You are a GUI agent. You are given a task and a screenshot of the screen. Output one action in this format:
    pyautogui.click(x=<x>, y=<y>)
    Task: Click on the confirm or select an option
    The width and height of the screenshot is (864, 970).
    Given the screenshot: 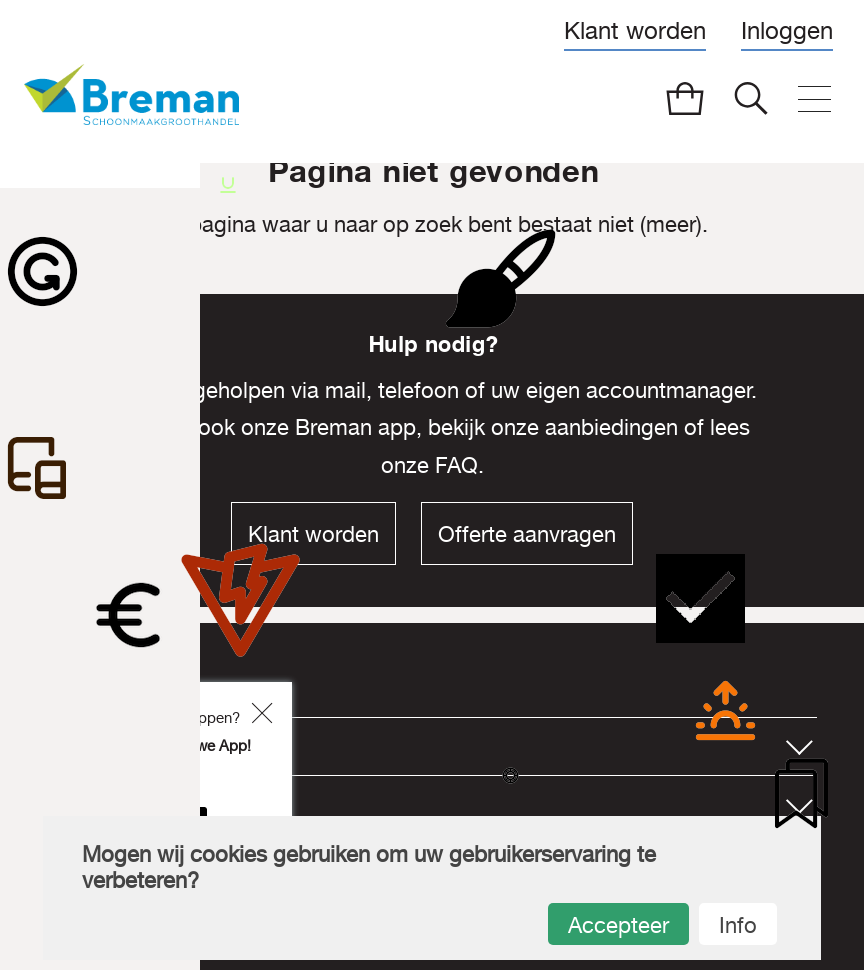 What is the action you would take?
    pyautogui.click(x=700, y=598)
    